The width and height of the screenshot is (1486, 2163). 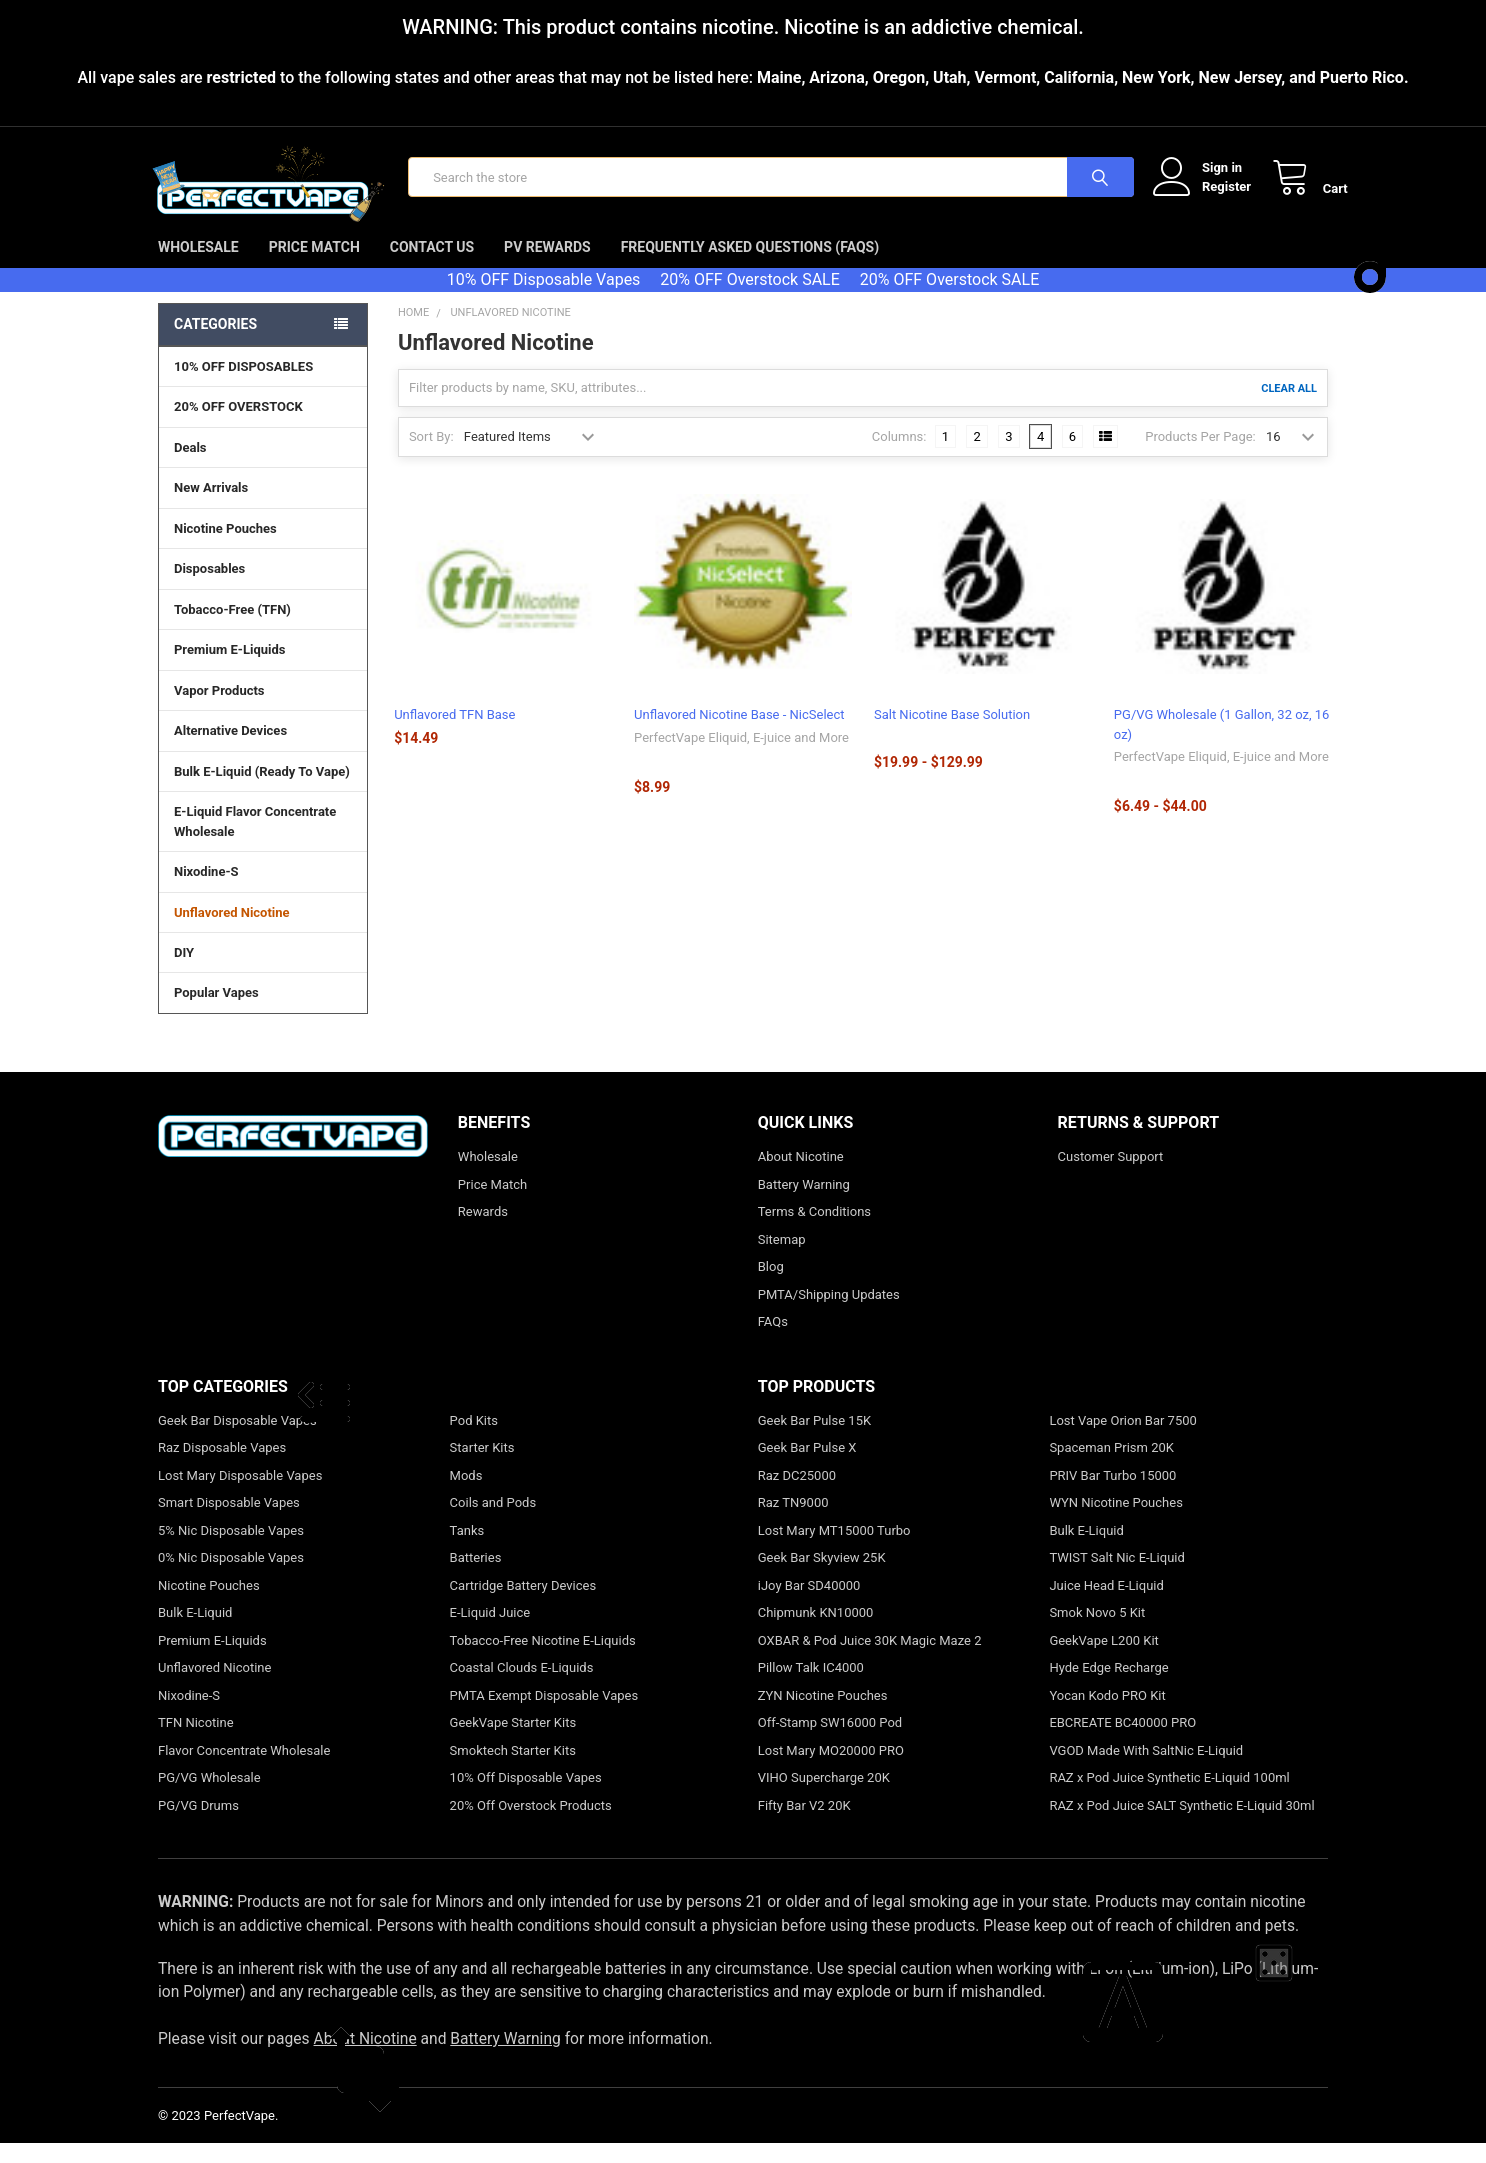 I want to click on download or install new fonts, so click(x=1123, y=2002).